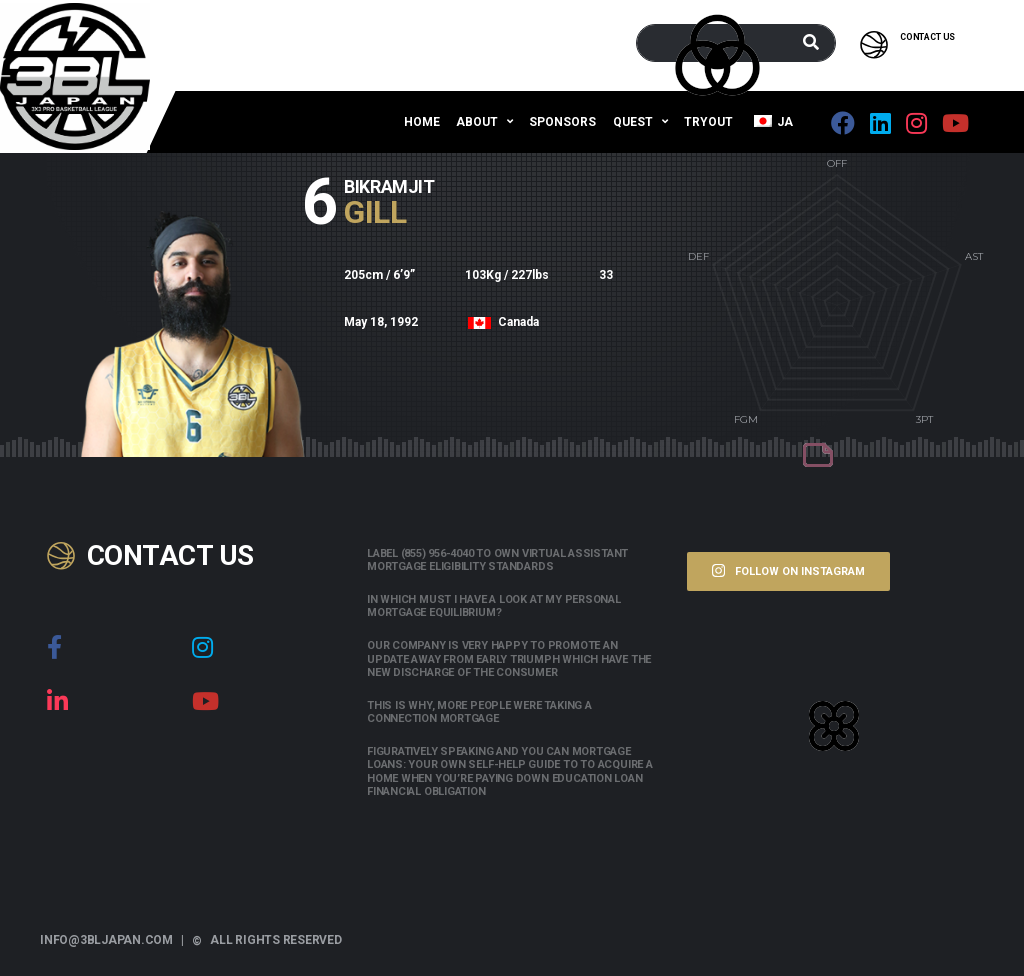  I want to click on access nature or garden-related content, so click(834, 726).